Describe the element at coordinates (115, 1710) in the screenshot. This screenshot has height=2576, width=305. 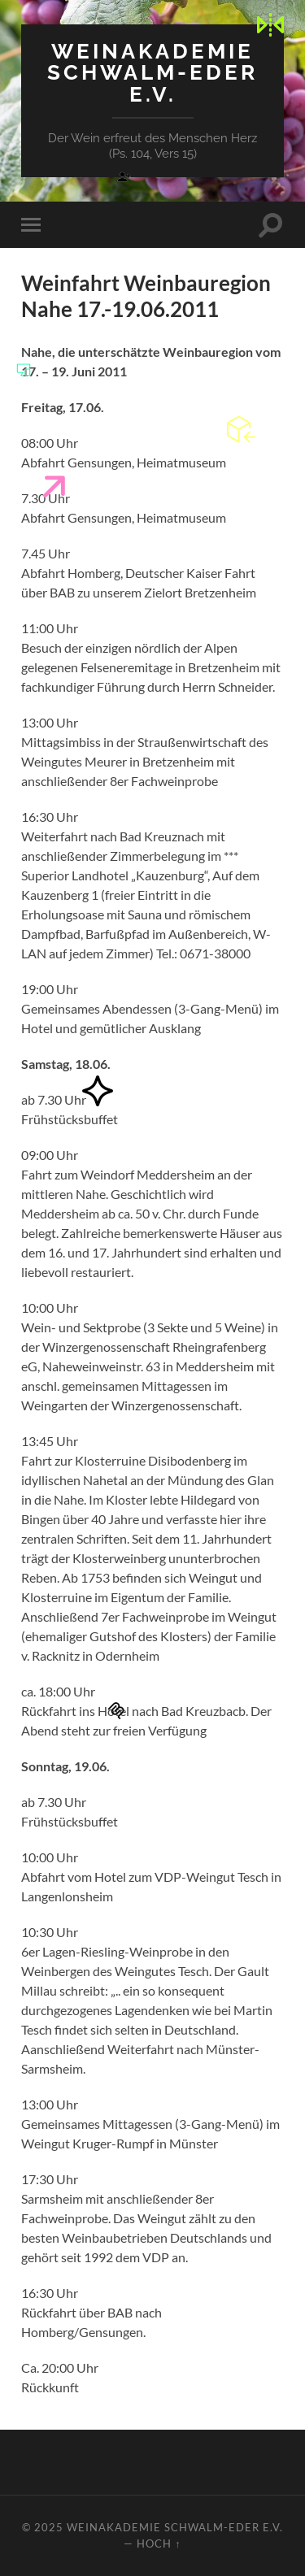
I see `access model context protocol settings` at that location.